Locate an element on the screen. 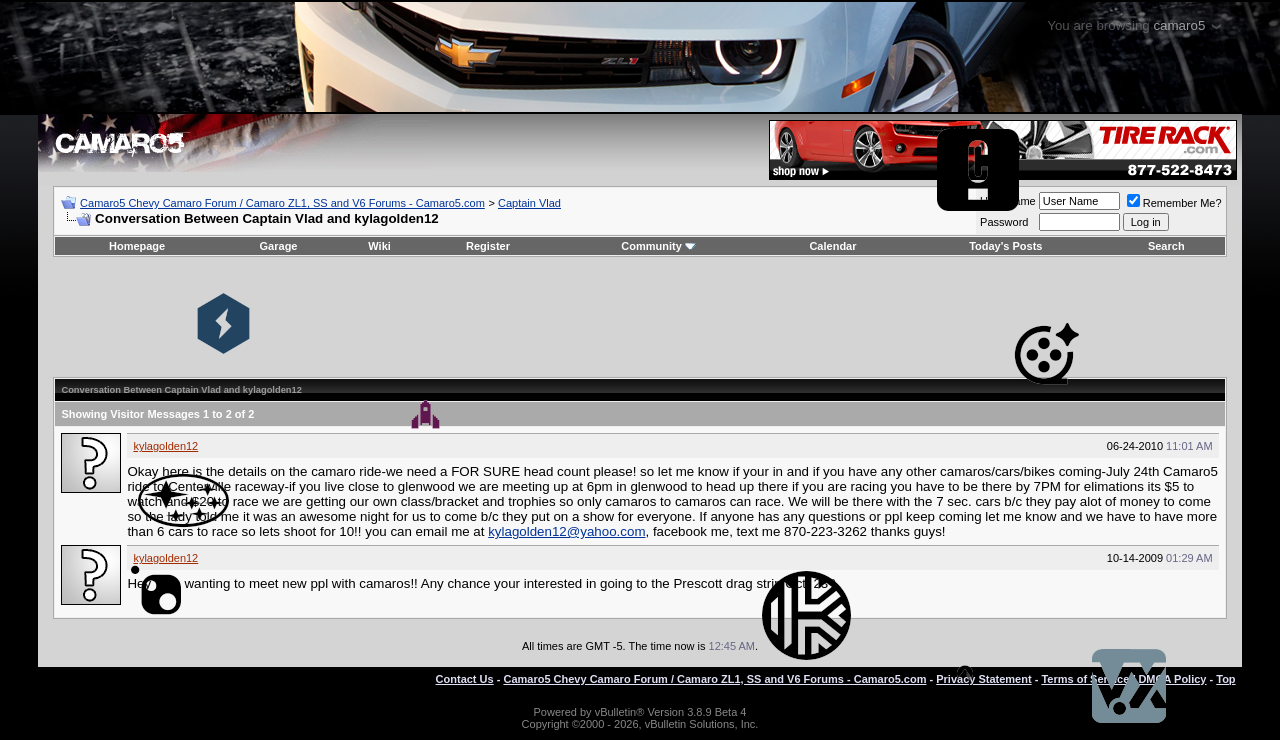  eclipse vert.x framework logo is located at coordinates (1129, 686).